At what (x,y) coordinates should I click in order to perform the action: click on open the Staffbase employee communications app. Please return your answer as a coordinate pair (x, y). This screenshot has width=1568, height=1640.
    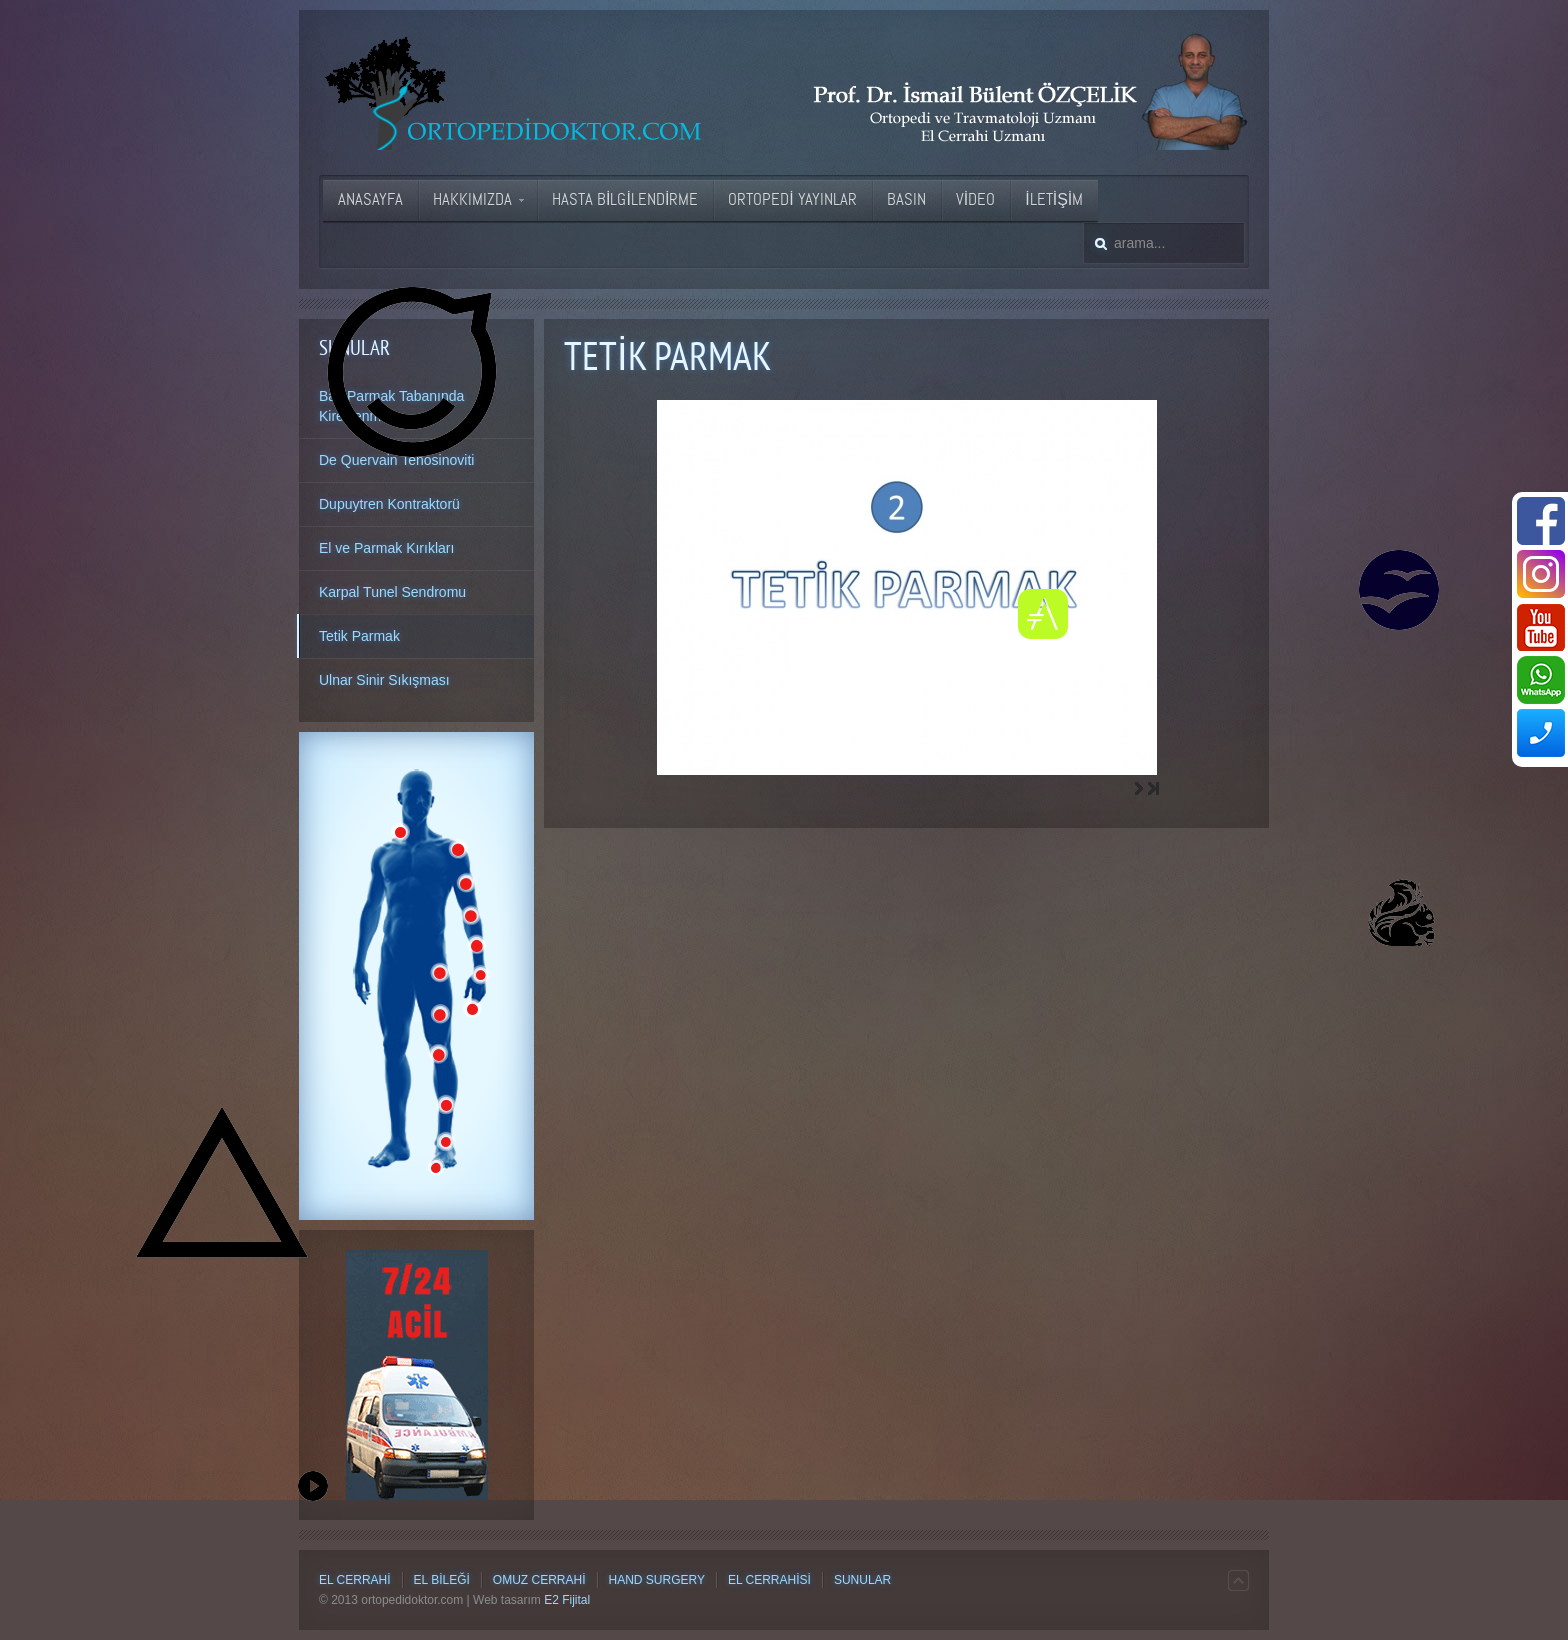
    Looking at the image, I should click on (412, 372).